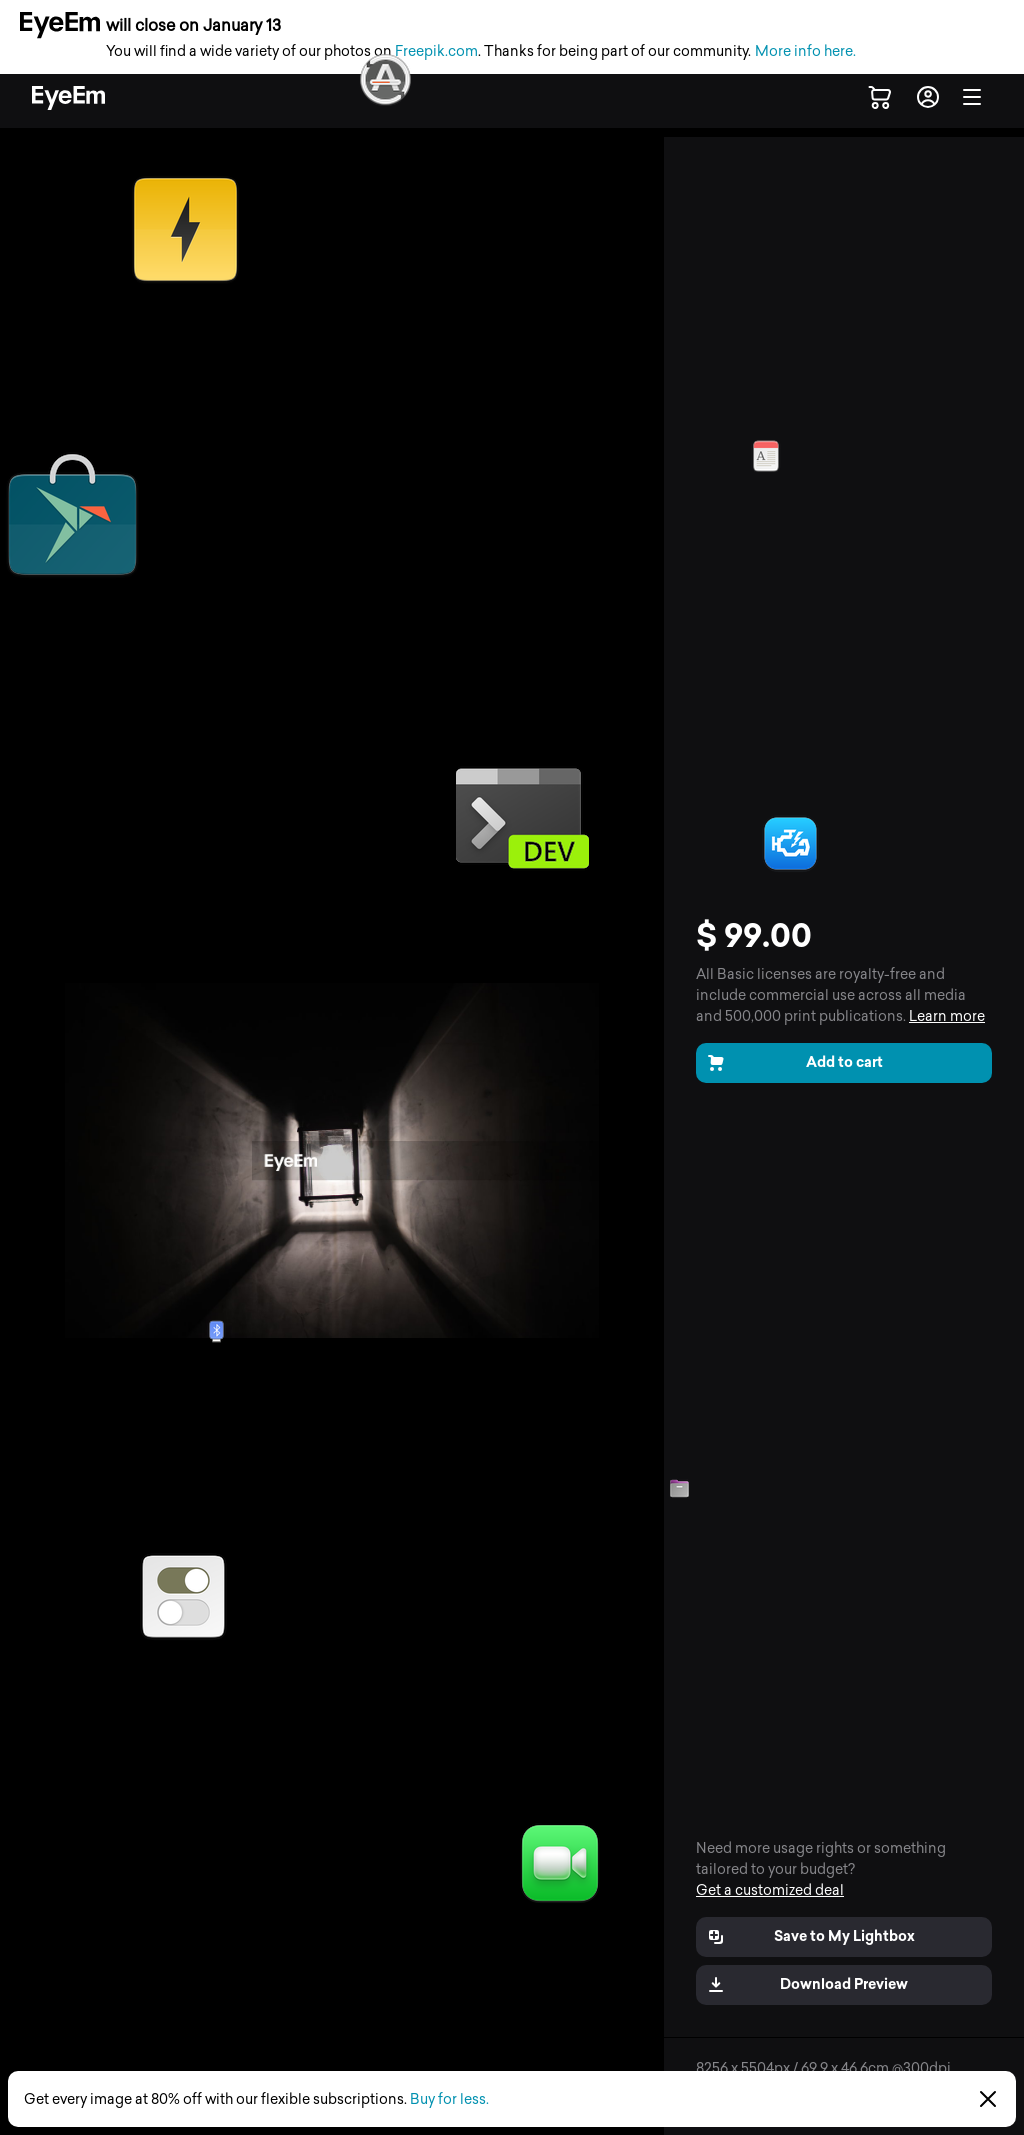 The width and height of the screenshot is (1024, 2135). Describe the element at coordinates (560, 1863) in the screenshot. I see `open FaceTime to start a video call` at that location.